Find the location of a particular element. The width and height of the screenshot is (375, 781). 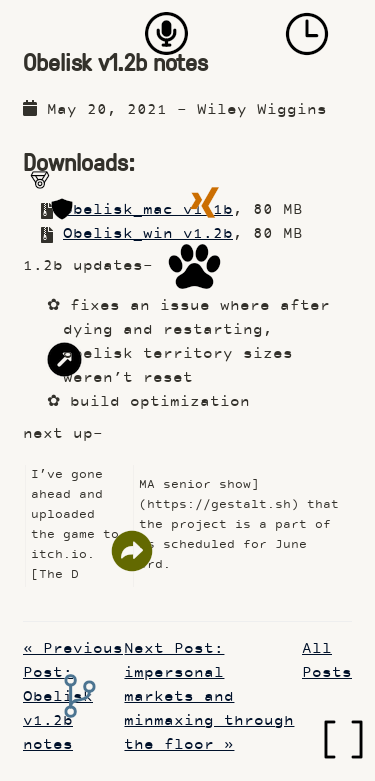

insert or edit code brackets is located at coordinates (343, 739).